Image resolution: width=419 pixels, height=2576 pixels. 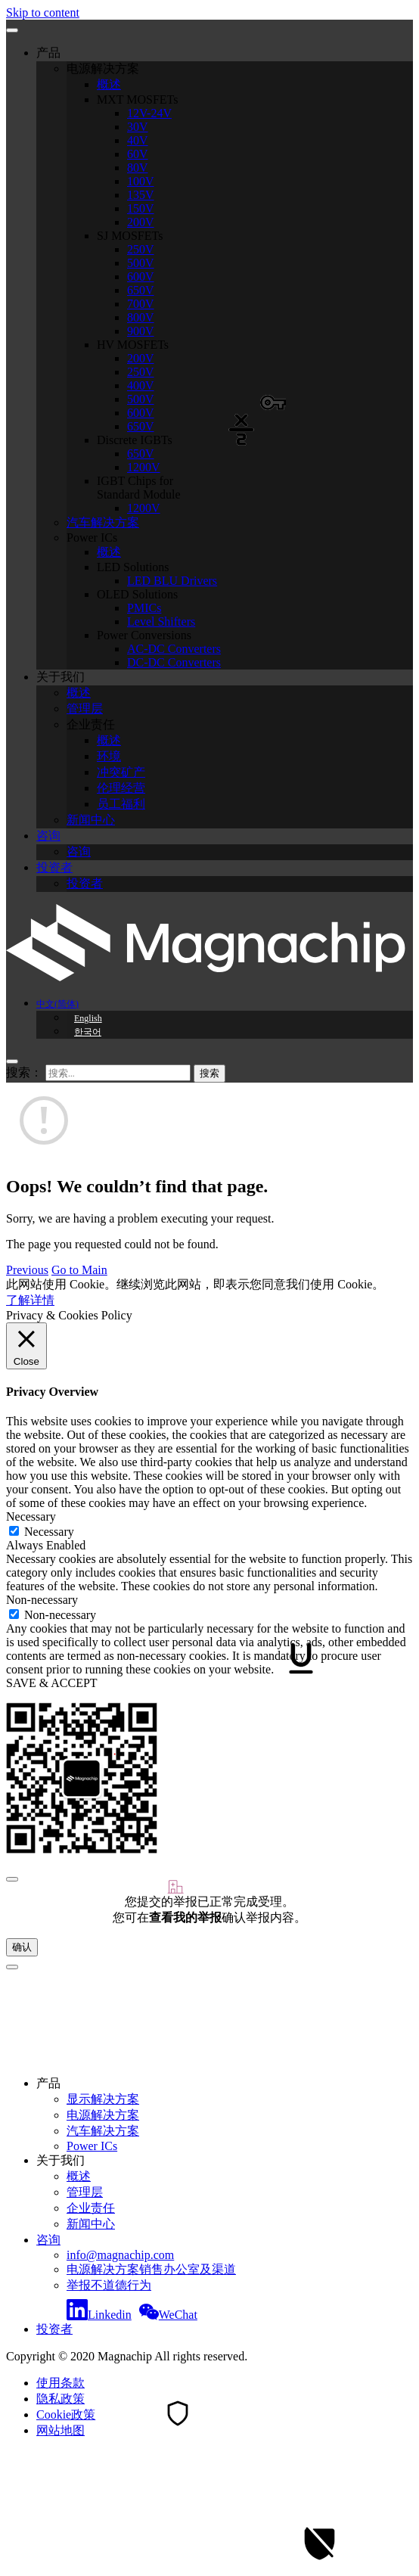 I want to click on security or protection is disabled, so click(x=319, y=2542).